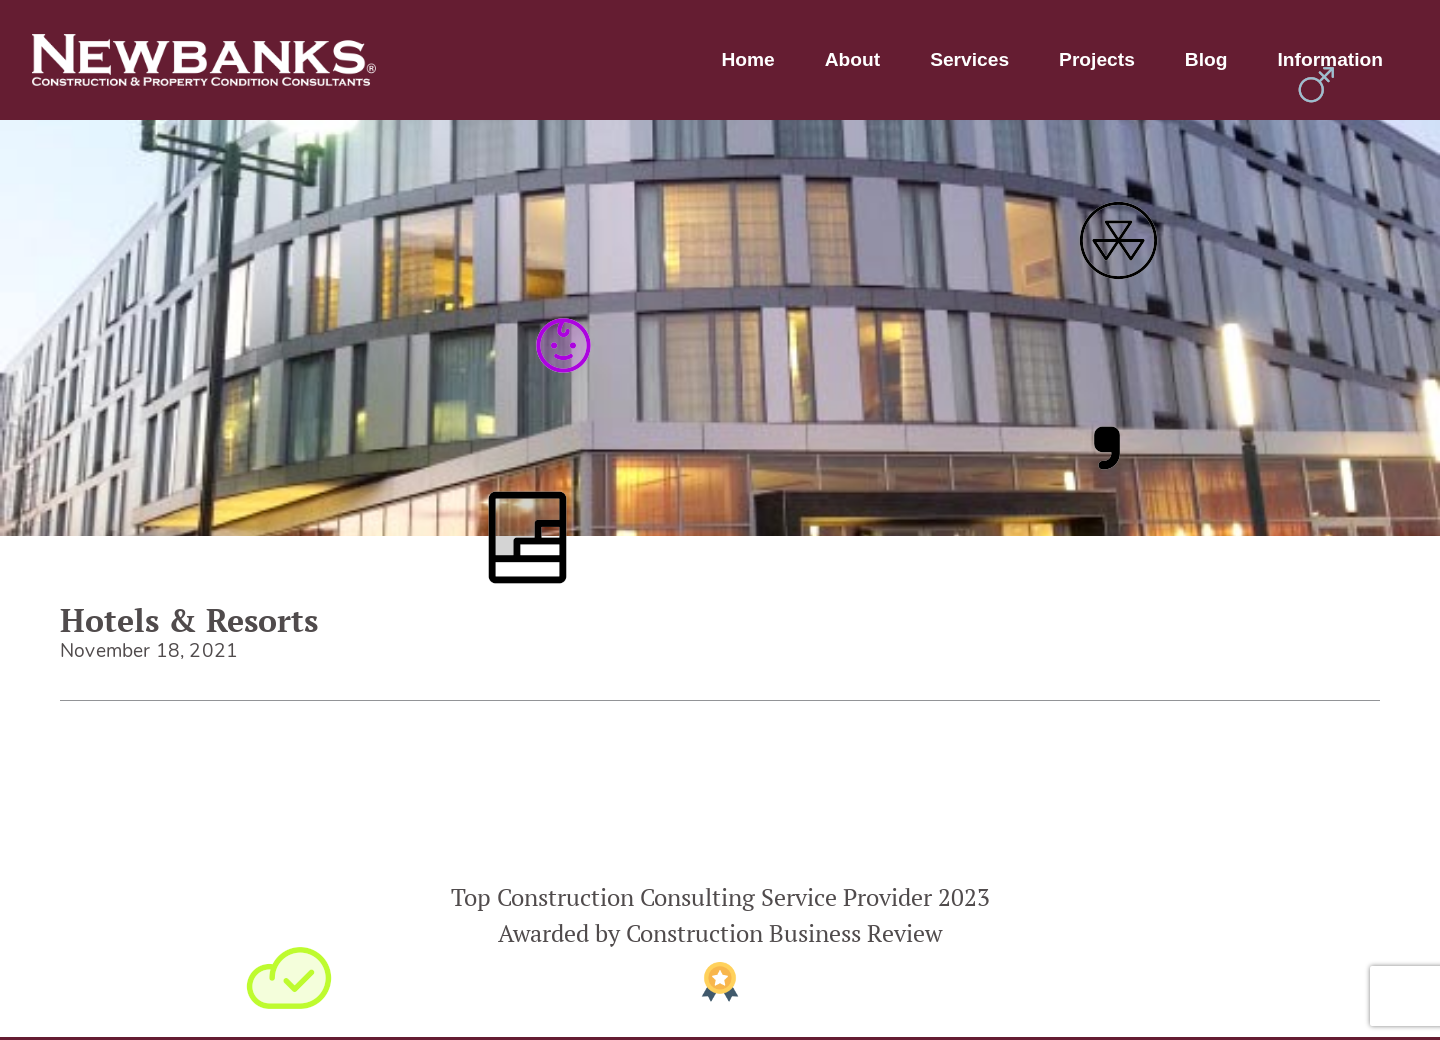  What do you see at coordinates (527, 537) in the screenshot?
I see `indicates stairs or stairway access` at bounding box center [527, 537].